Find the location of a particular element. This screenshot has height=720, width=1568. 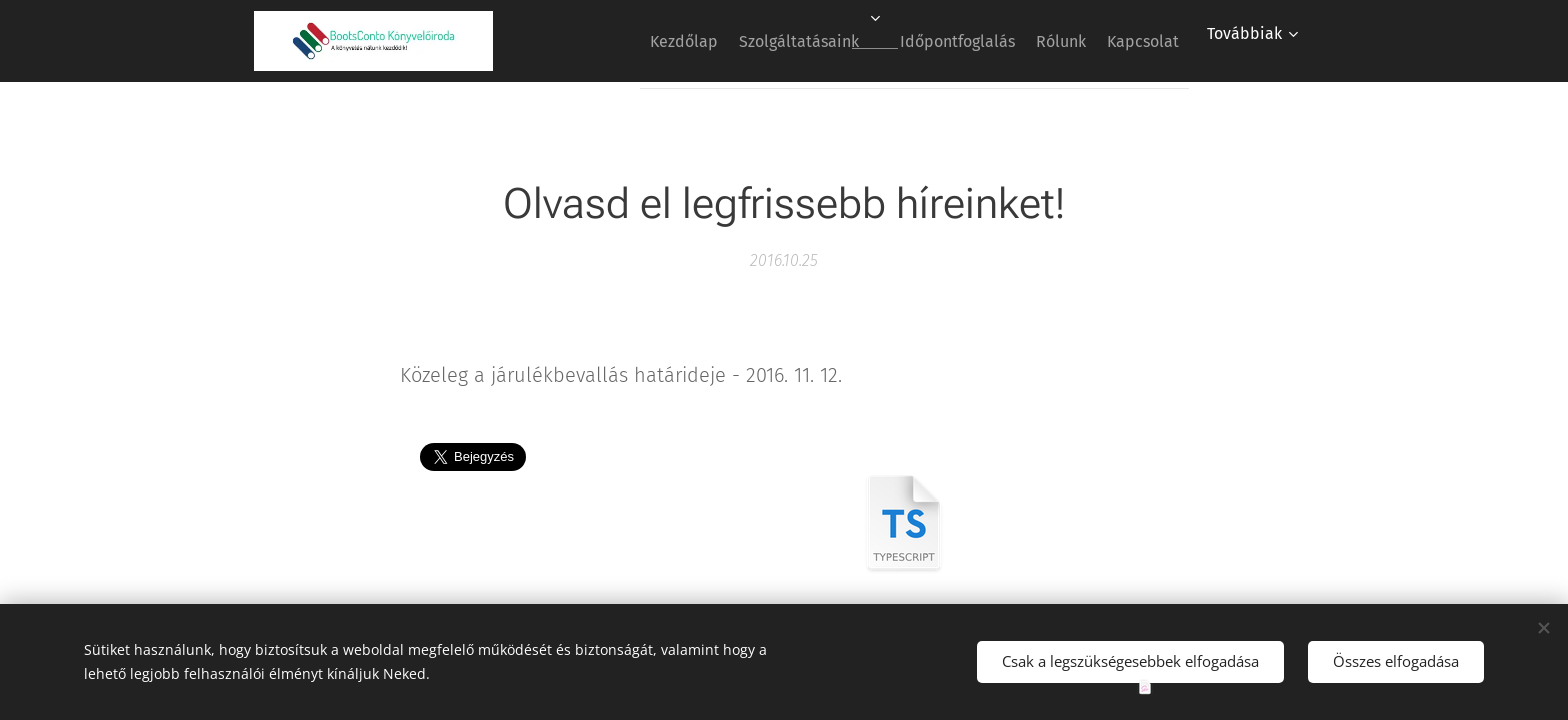

scss stylesheet file is located at coordinates (1145, 687).